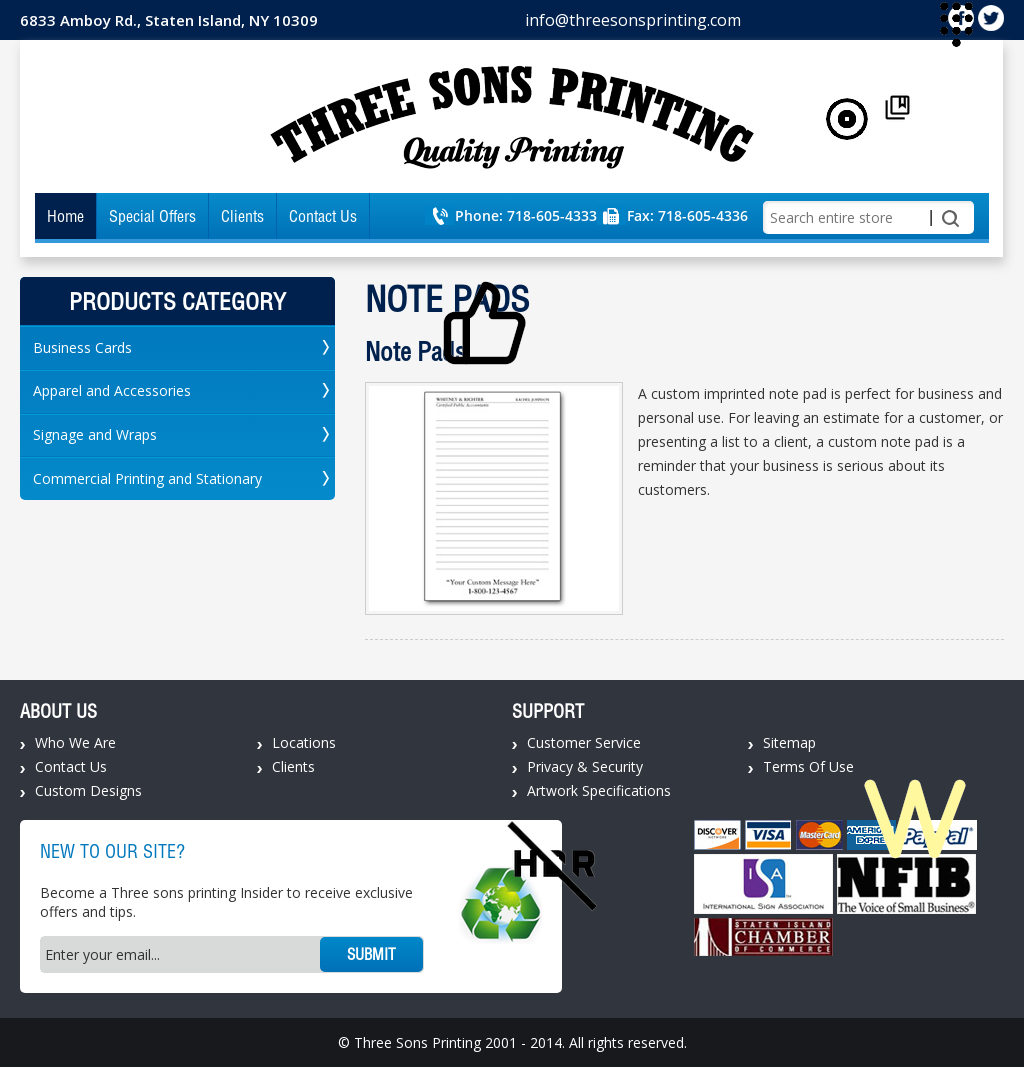  I want to click on represents the letter "w" in text or keyboard input, so click(915, 819).